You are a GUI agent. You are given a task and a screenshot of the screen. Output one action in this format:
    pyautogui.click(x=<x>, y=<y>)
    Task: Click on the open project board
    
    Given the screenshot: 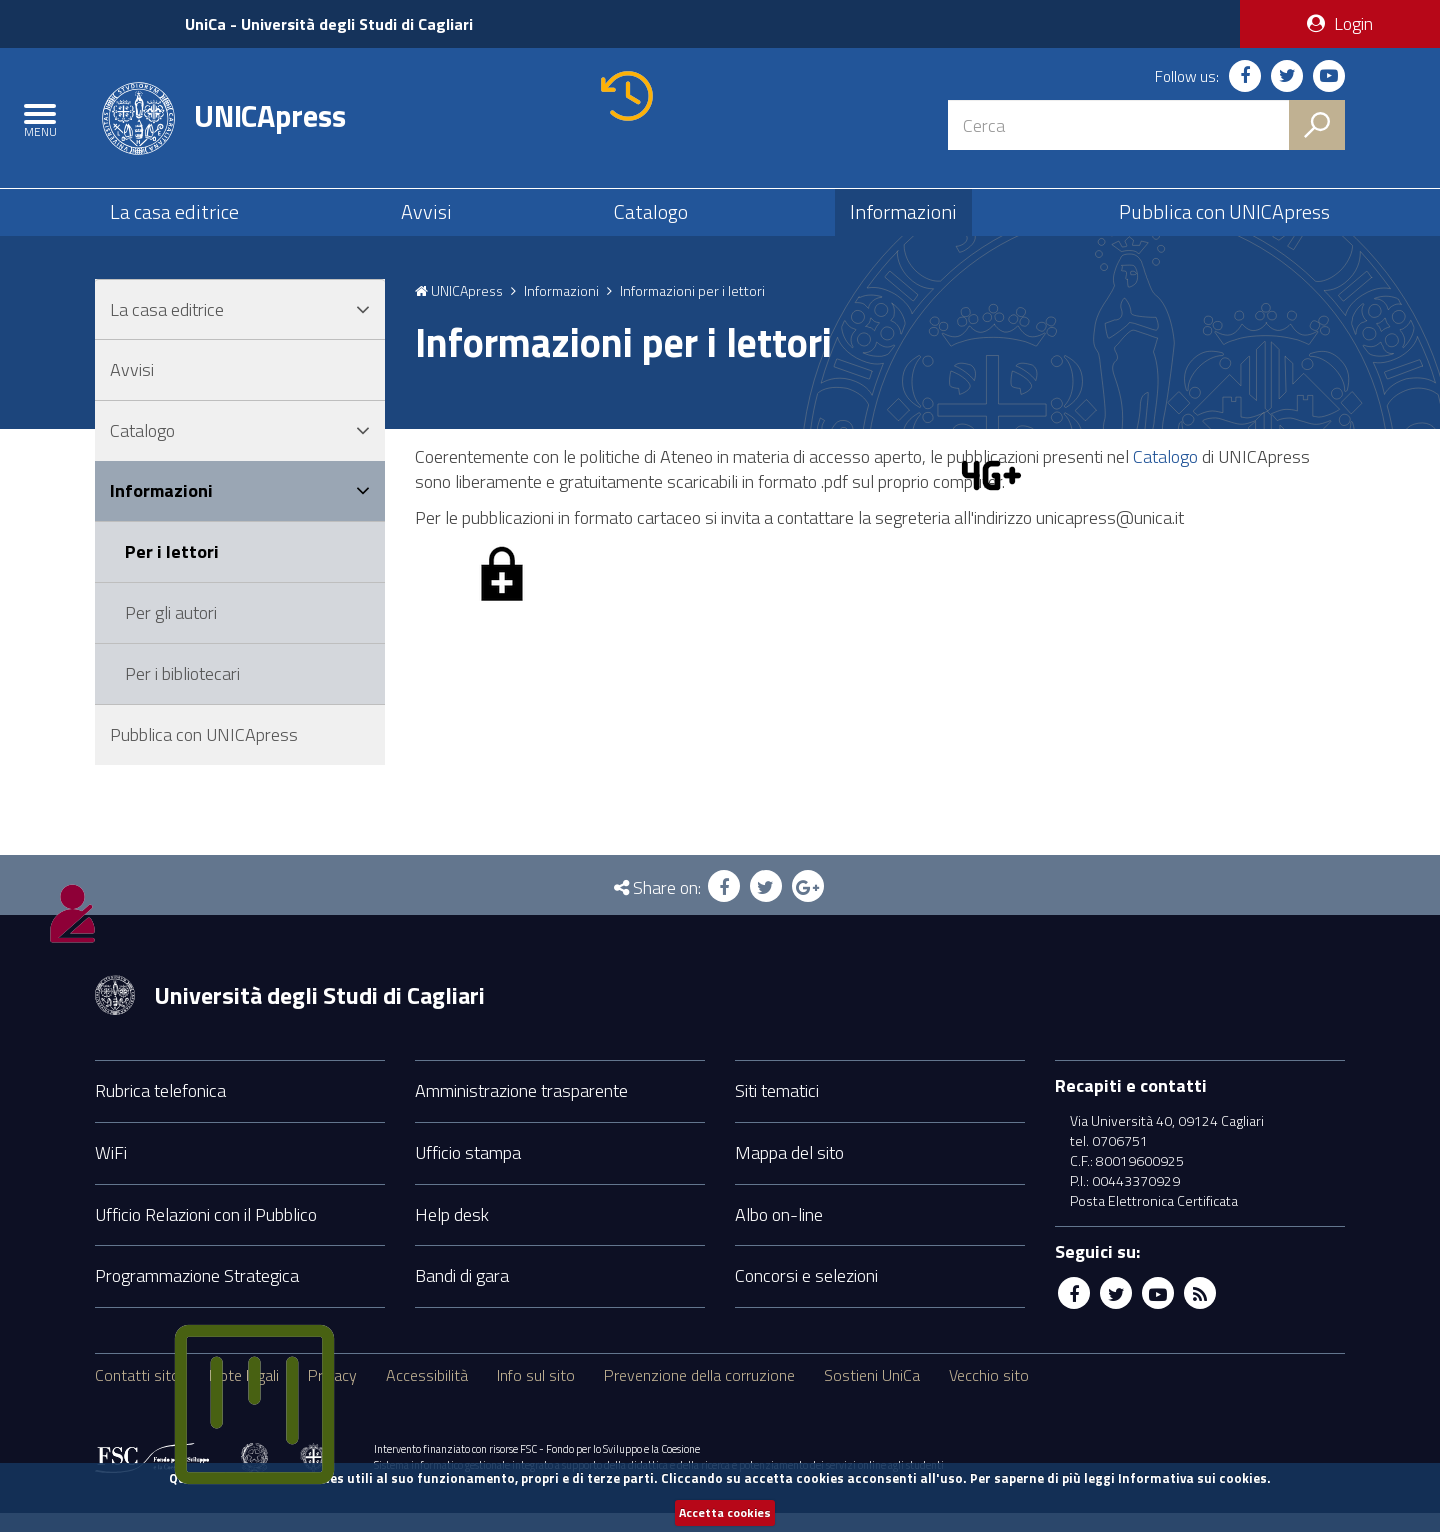 What is the action you would take?
    pyautogui.click(x=254, y=1404)
    